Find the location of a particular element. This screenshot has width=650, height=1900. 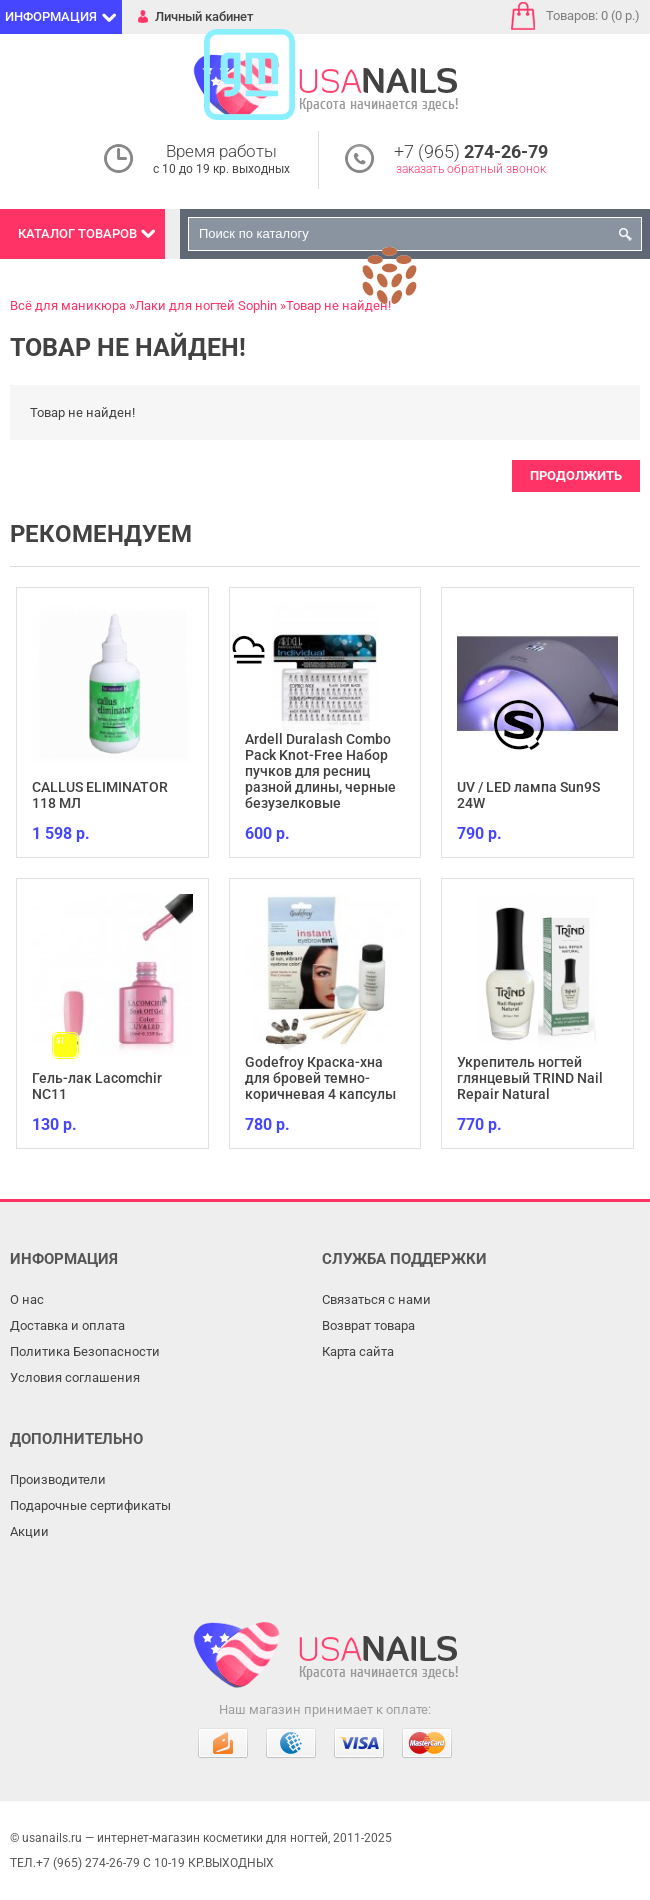

general motors company logo is located at coordinates (249, 74).